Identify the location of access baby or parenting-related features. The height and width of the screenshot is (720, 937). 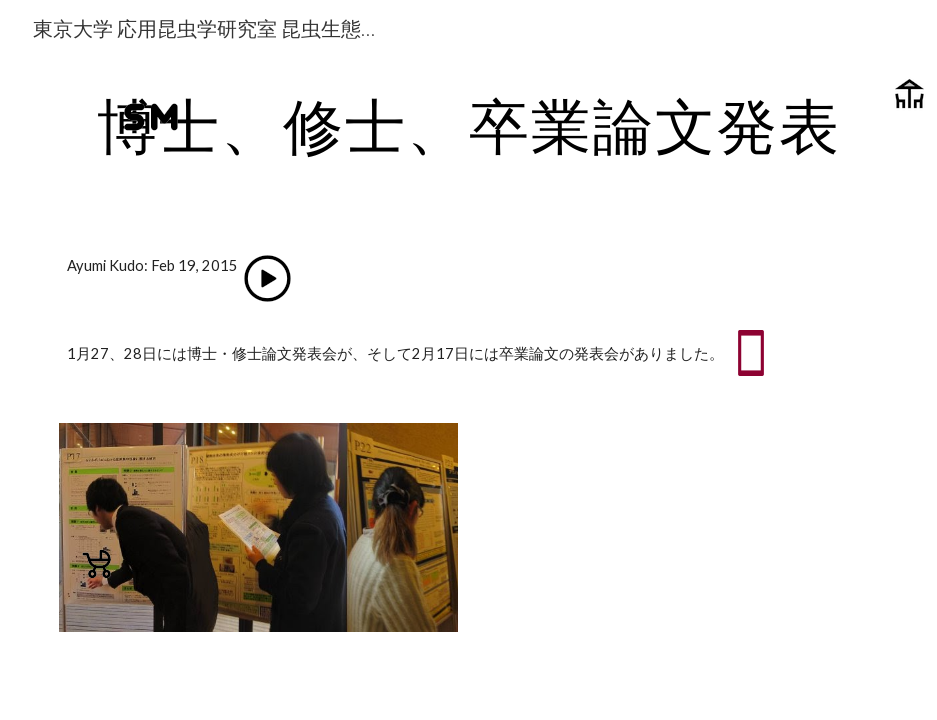
(98, 564).